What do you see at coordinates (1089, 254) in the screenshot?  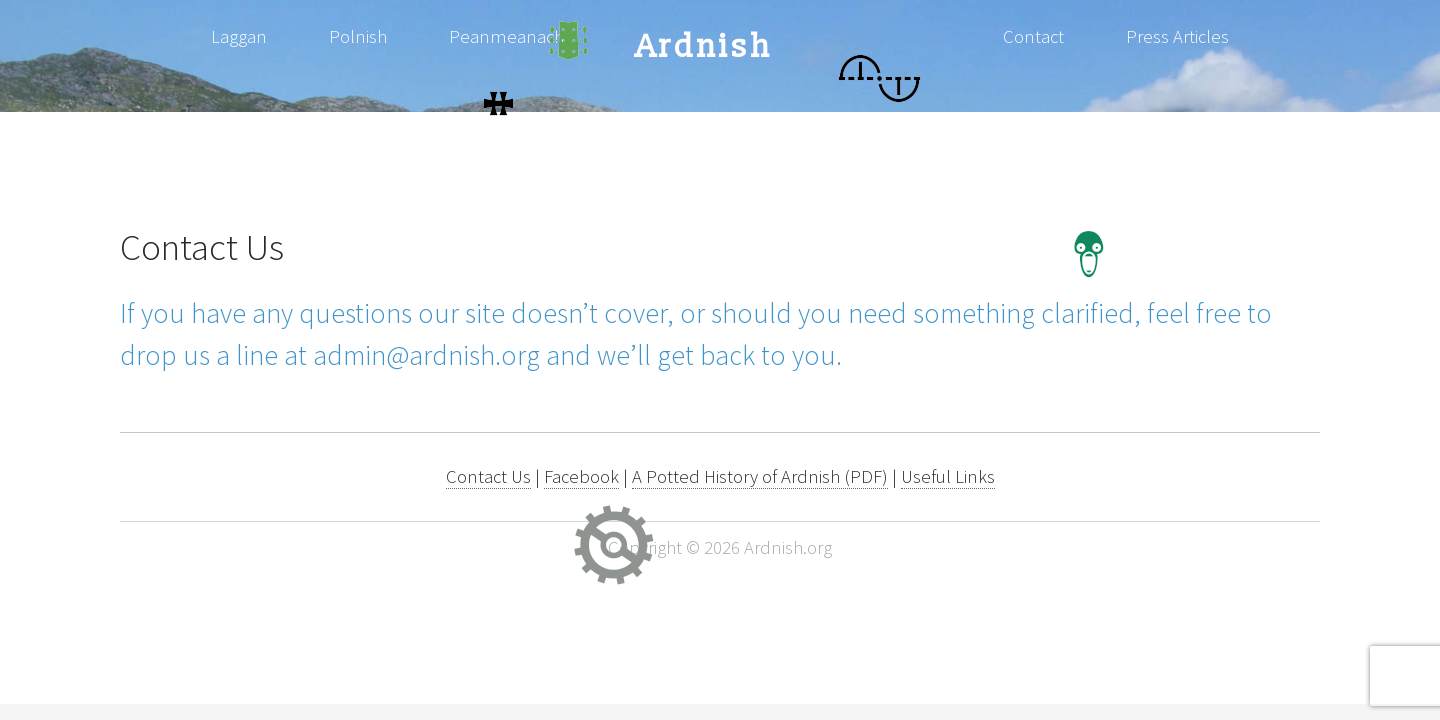 I see `indicates a horror or terror game genre` at bounding box center [1089, 254].